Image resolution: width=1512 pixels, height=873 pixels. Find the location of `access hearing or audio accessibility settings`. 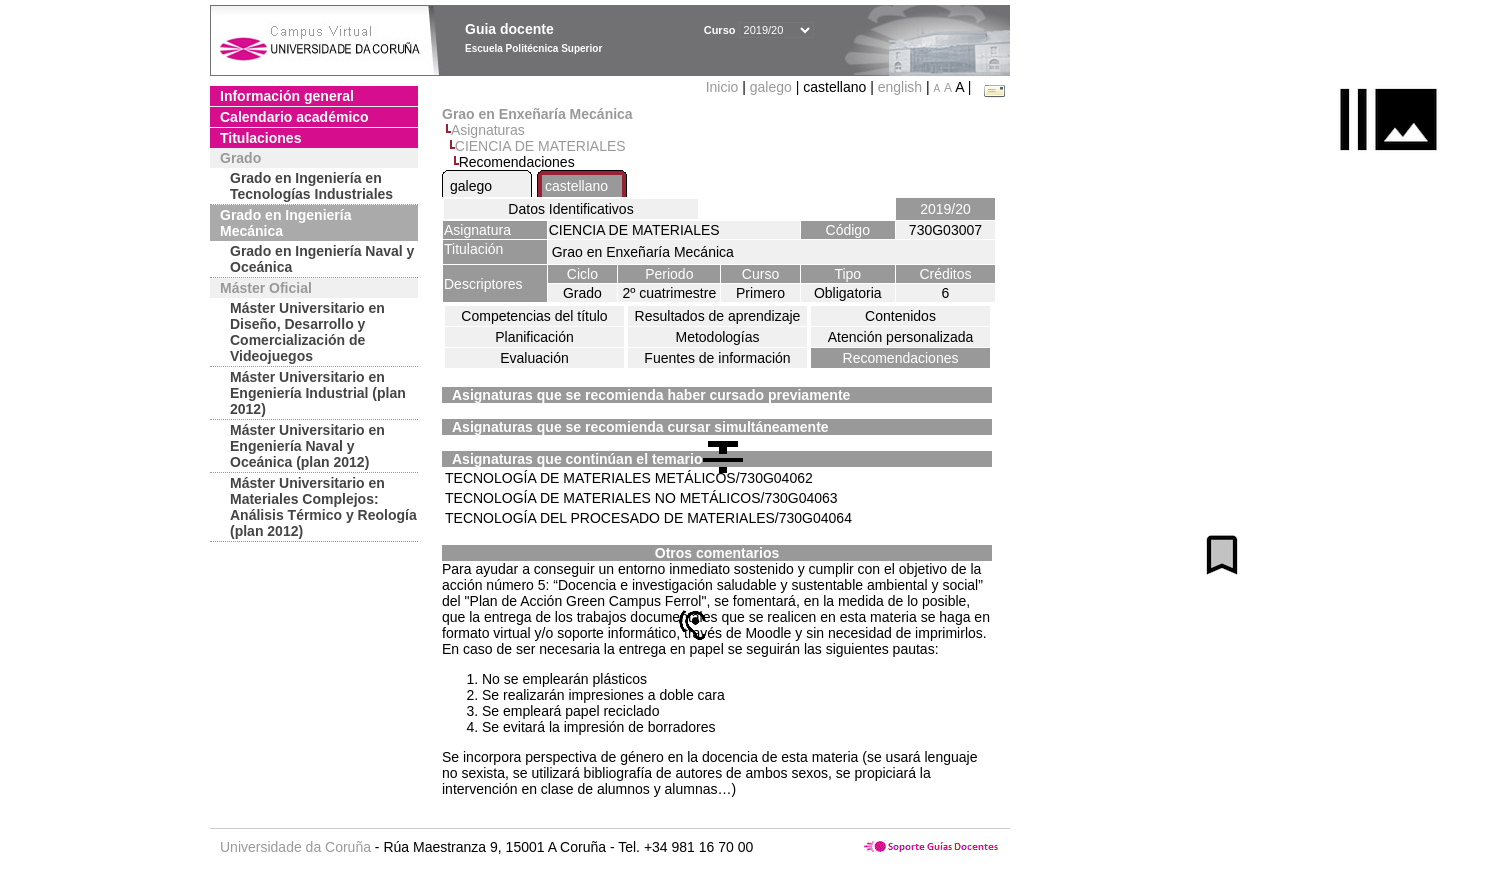

access hearing or audio accessibility settings is located at coordinates (692, 625).